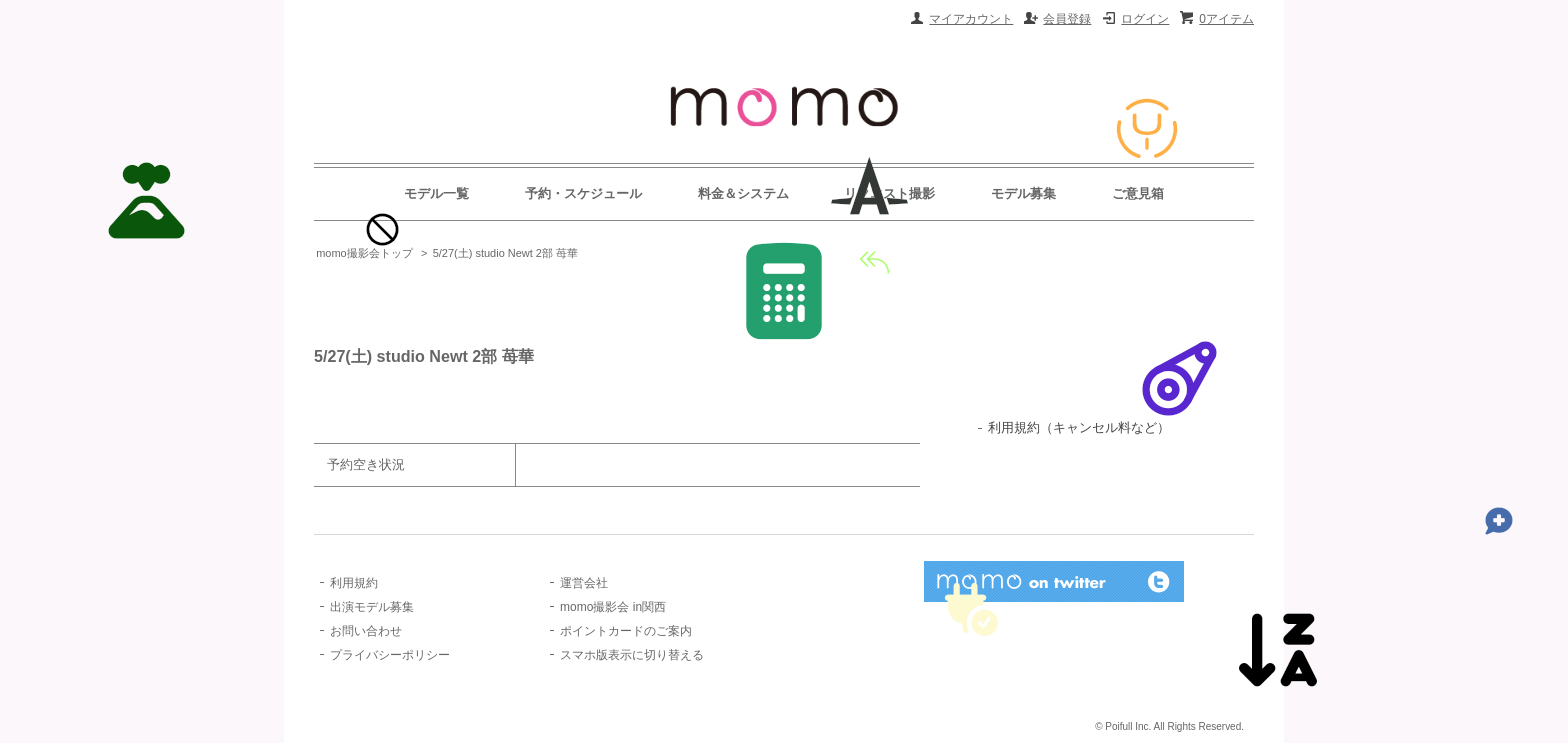 Image resolution: width=1568 pixels, height=743 pixels. Describe the element at coordinates (1499, 521) in the screenshot. I see `access medical chat or health support` at that location.